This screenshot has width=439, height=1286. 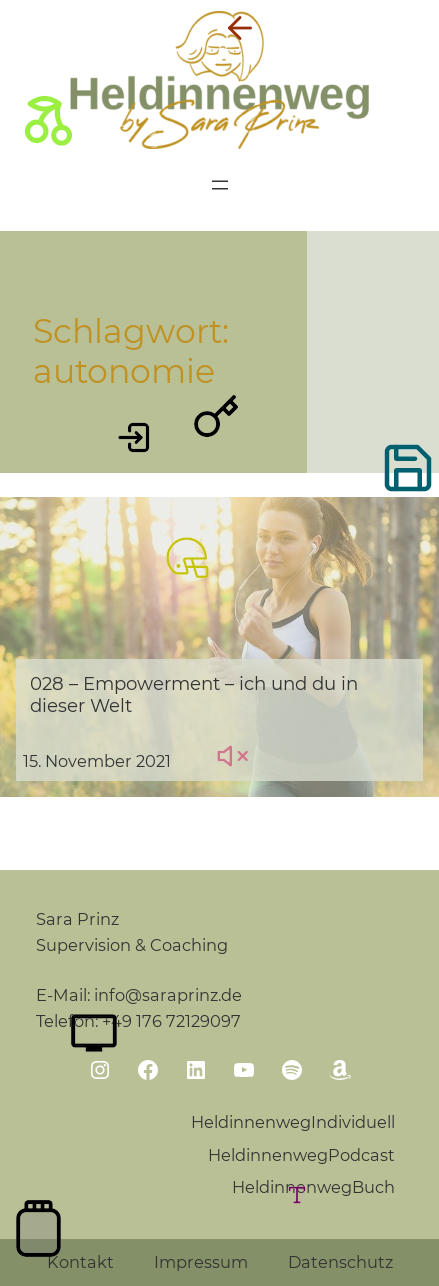 What do you see at coordinates (134, 437) in the screenshot?
I see `log in to your account` at bounding box center [134, 437].